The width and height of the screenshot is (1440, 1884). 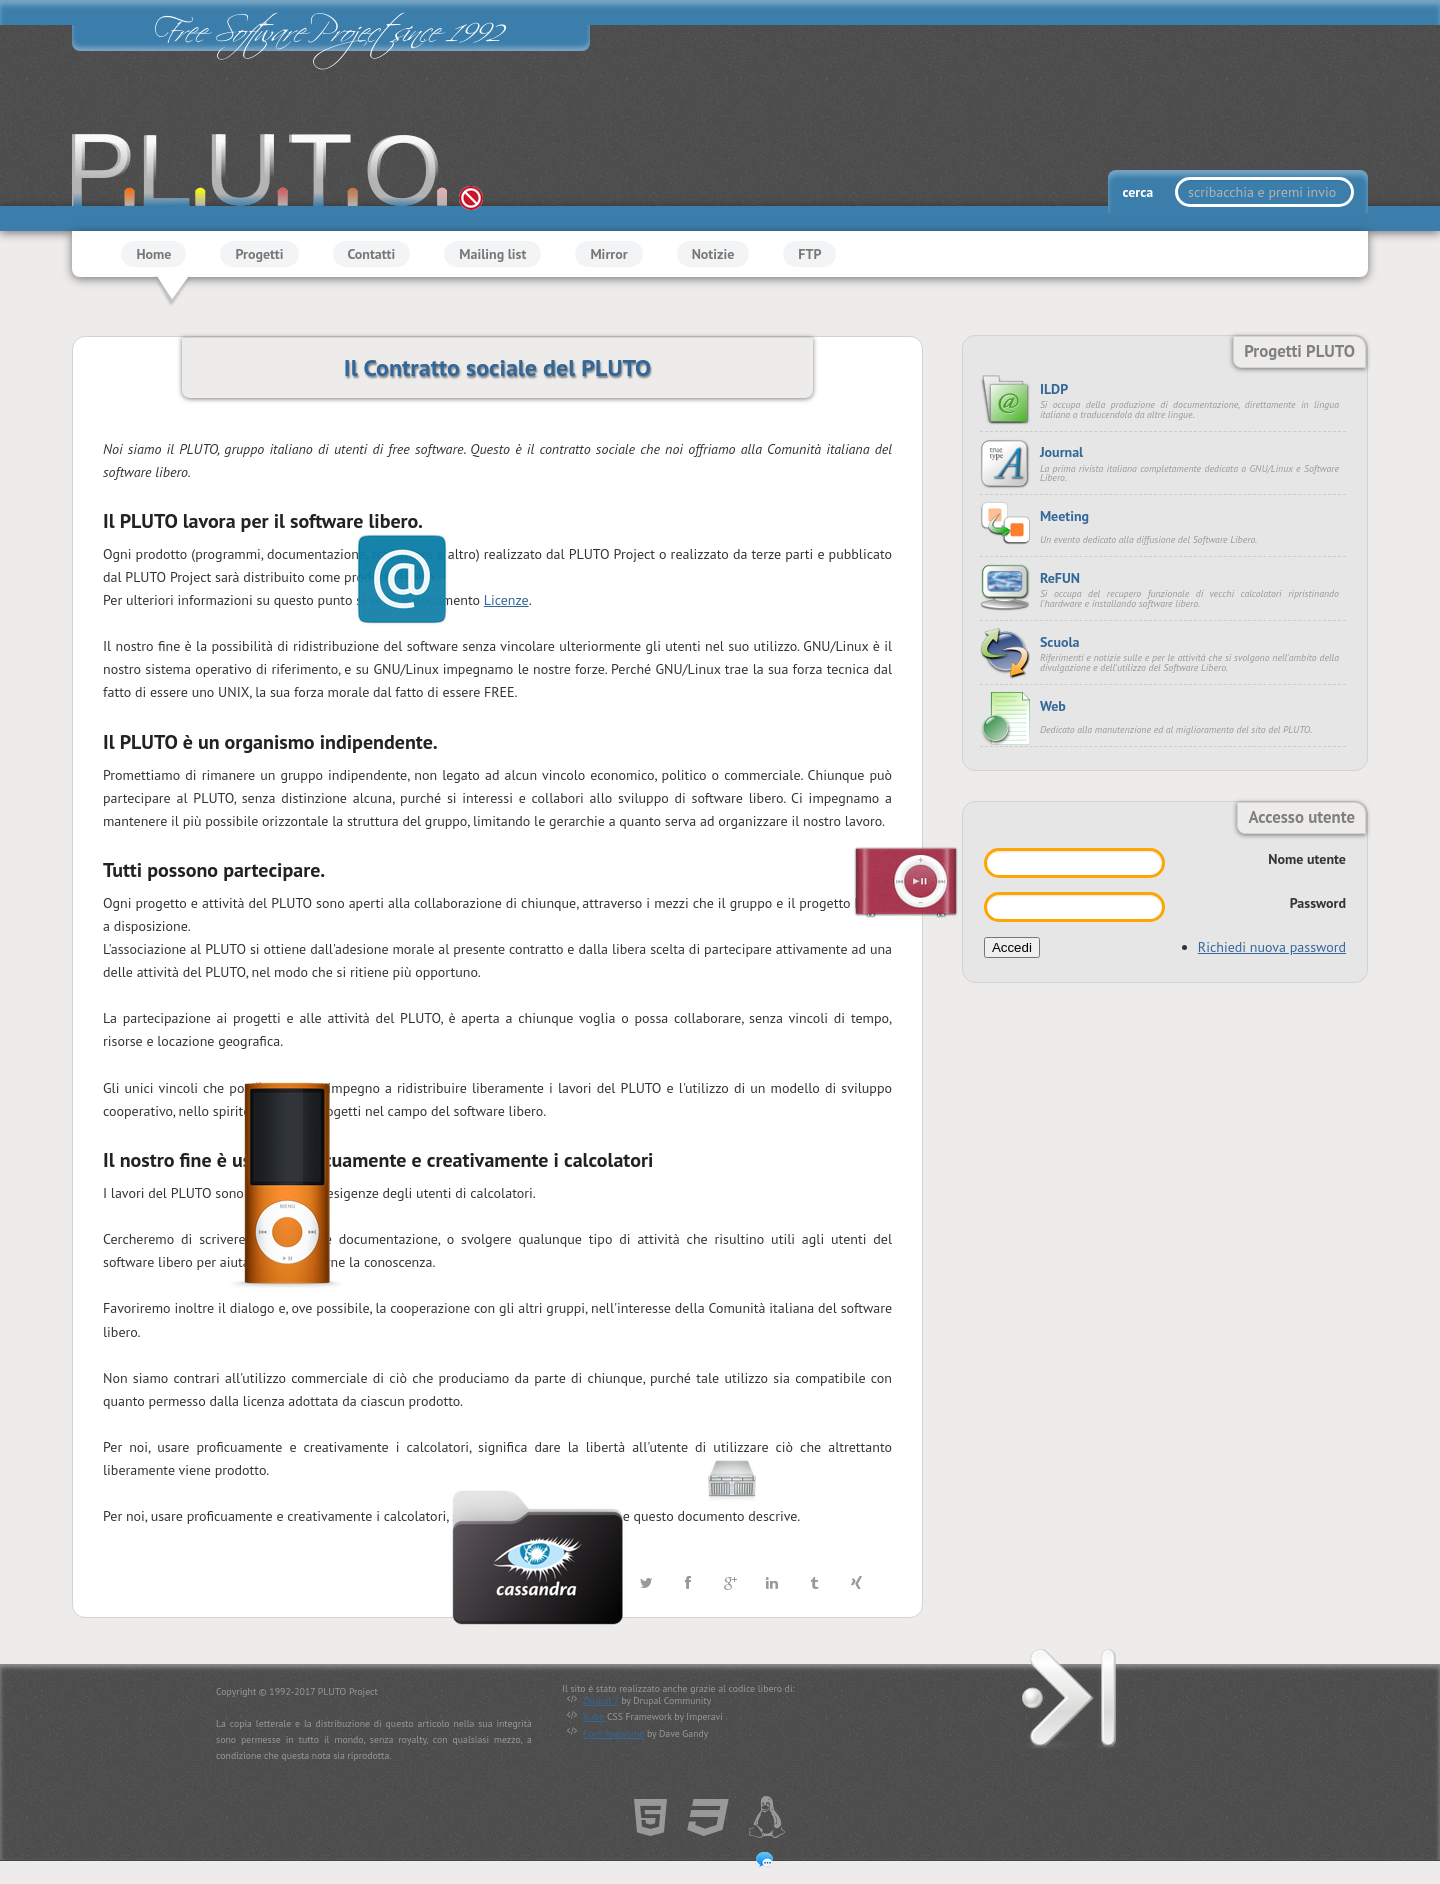 What do you see at coordinates (471, 198) in the screenshot?
I see `delete selected item` at bounding box center [471, 198].